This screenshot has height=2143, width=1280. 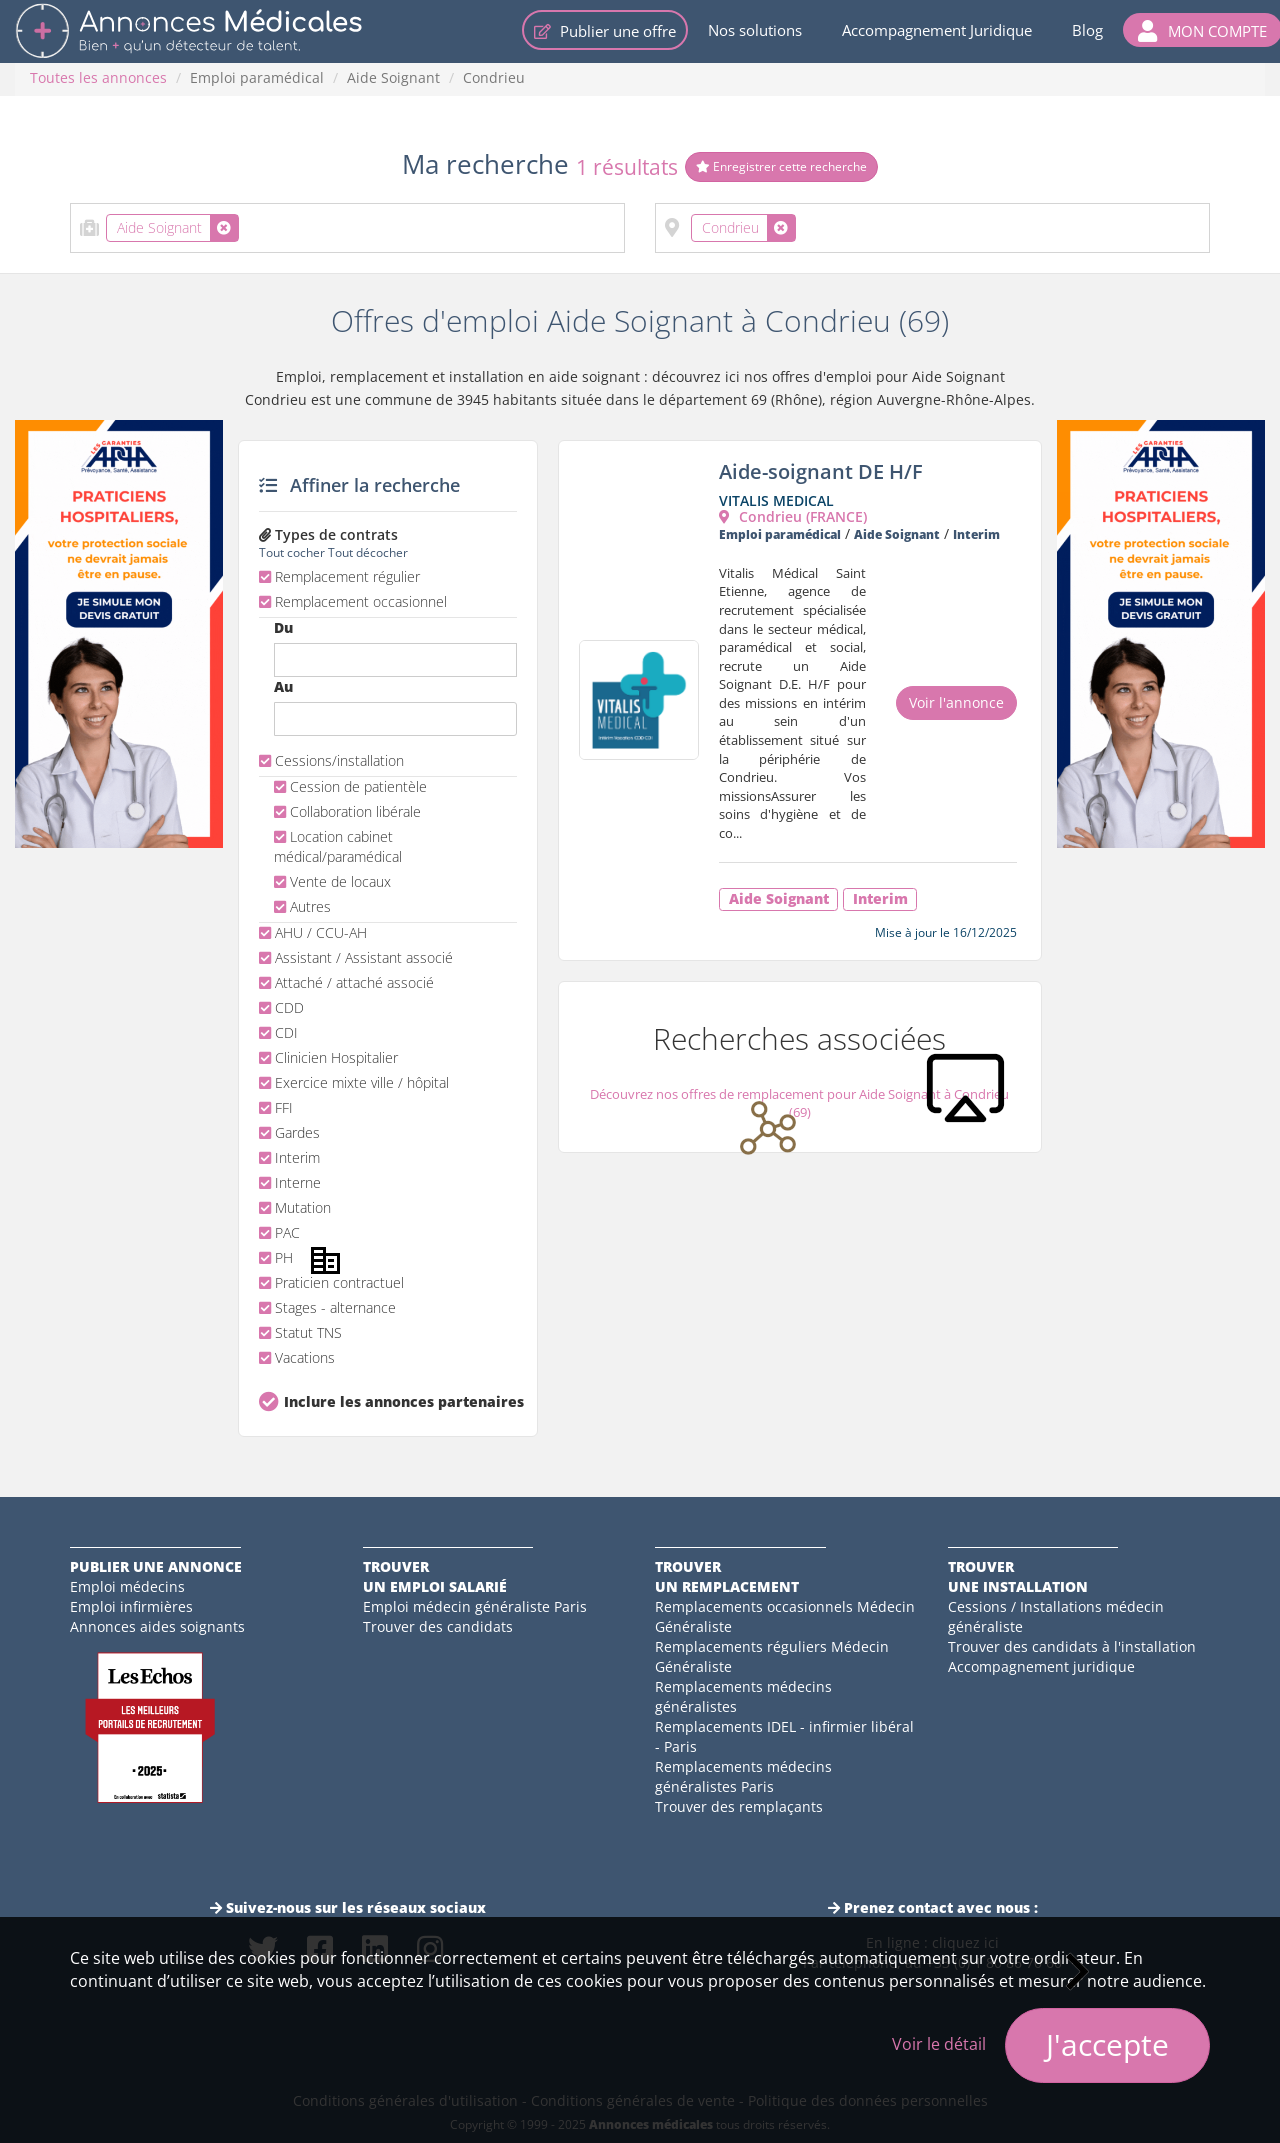 What do you see at coordinates (768, 1129) in the screenshot?
I see `view network connections or relationships` at bounding box center [768, 1129].